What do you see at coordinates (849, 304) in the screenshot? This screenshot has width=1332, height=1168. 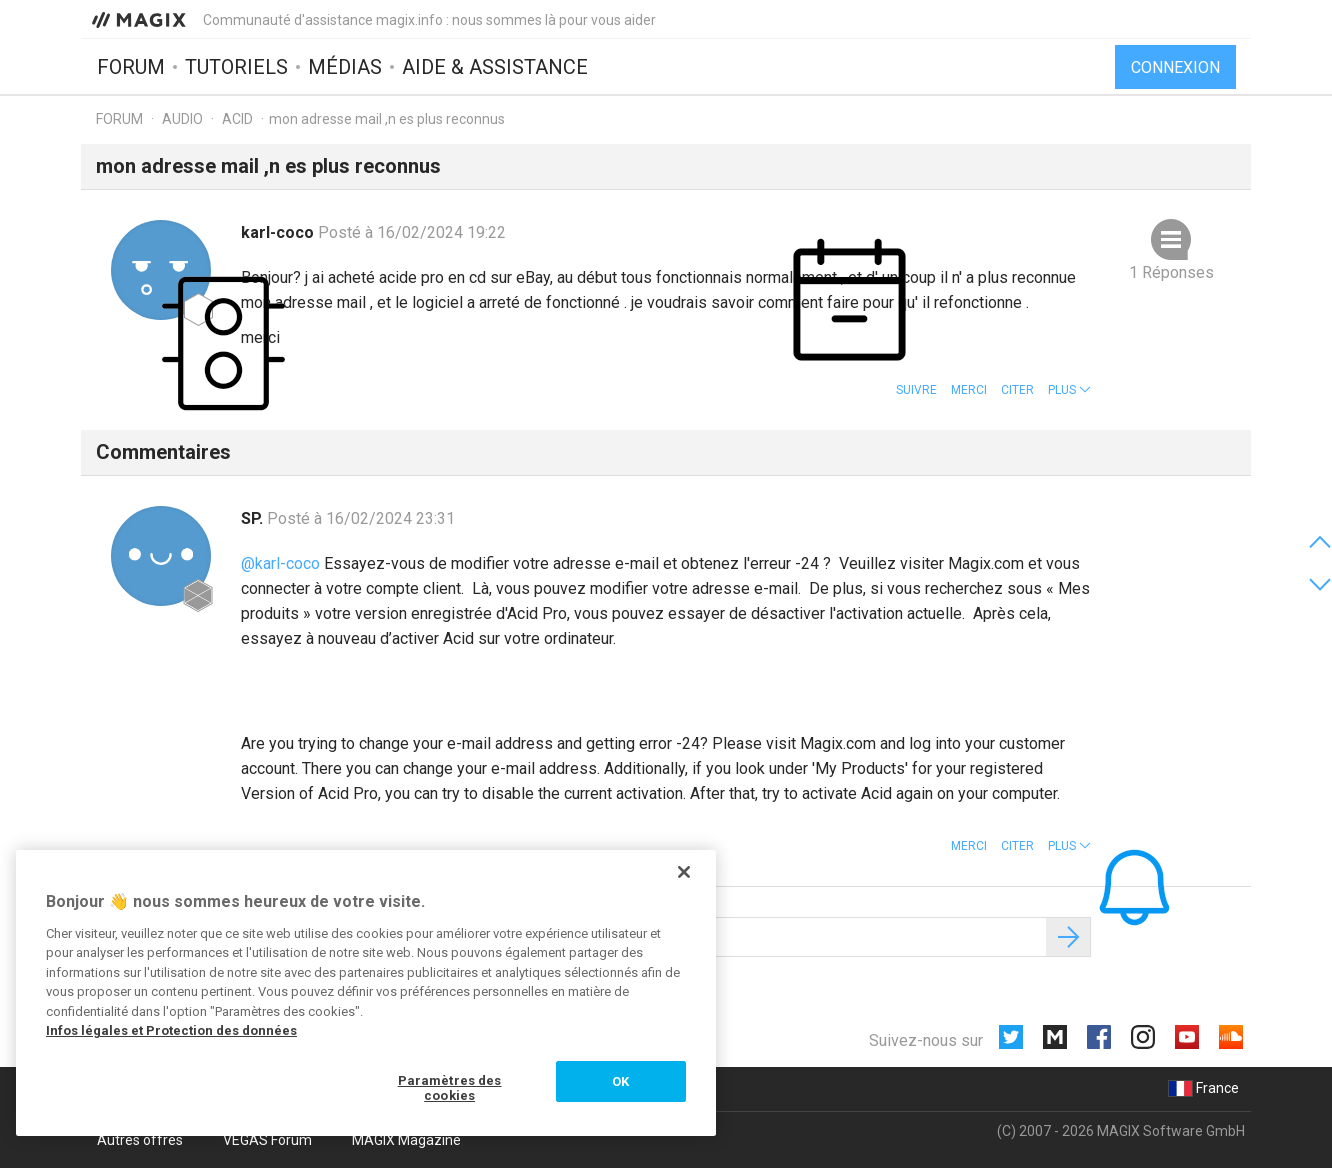 I see `remove an event from your calendar` at bounding box center [849, 304].